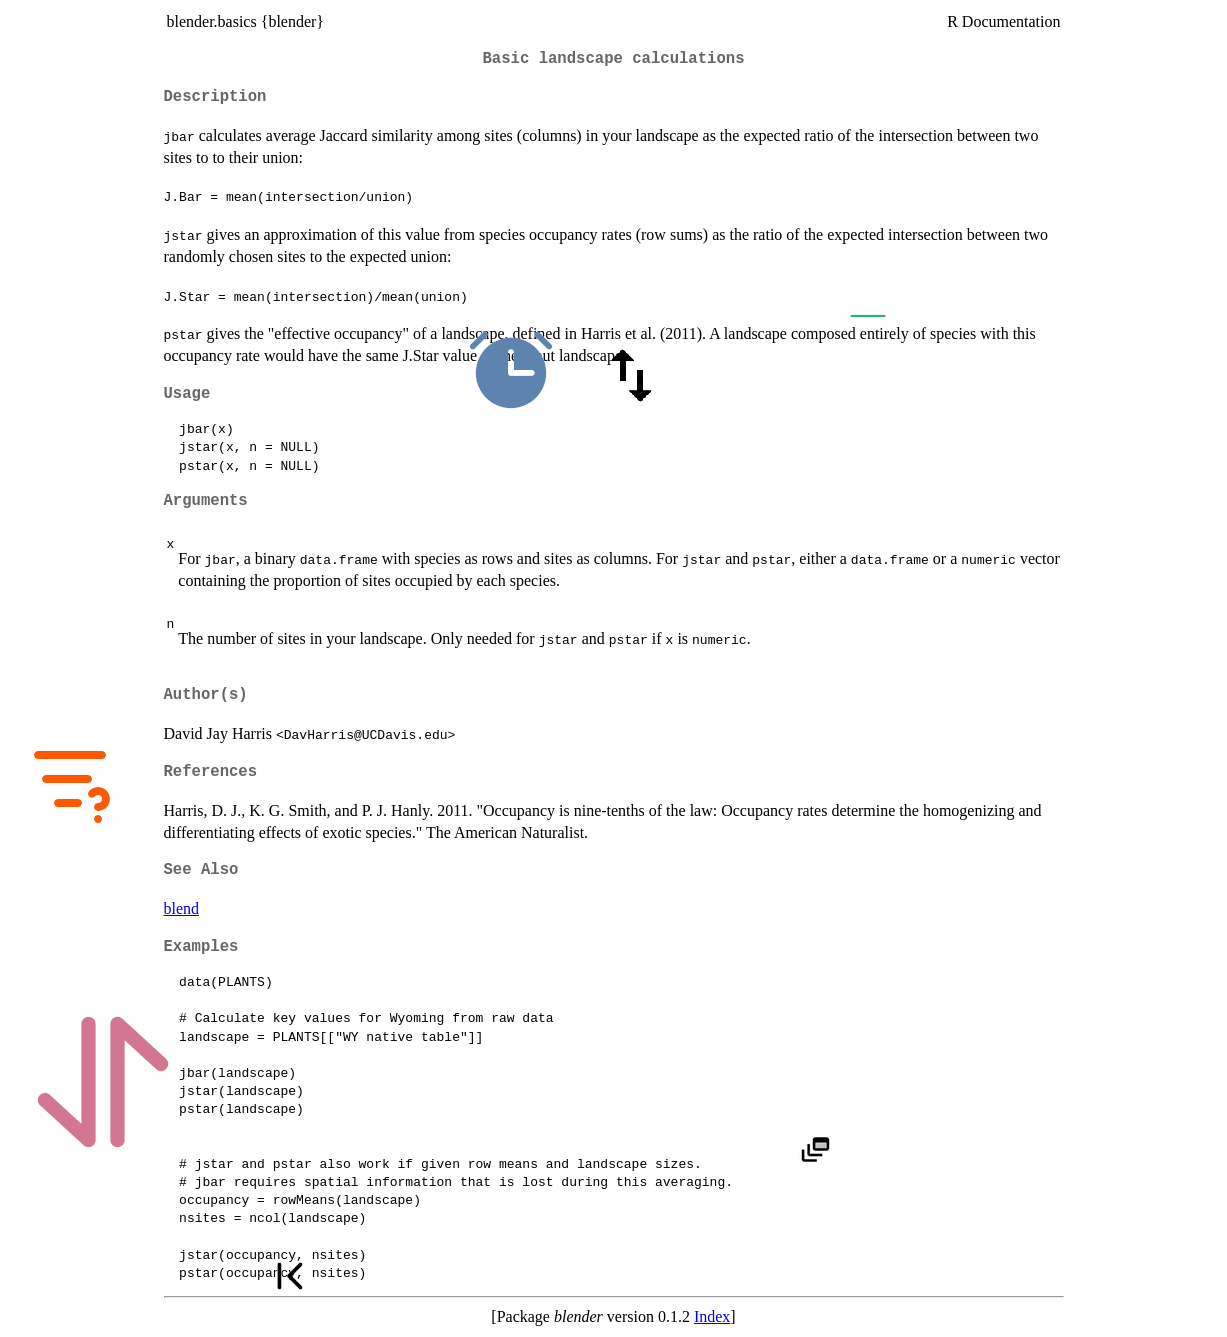 The image size is (1227, 1337). Describe the element at coordinates (511, 370) in the screenshot. I see `set or view alarms` at that location.